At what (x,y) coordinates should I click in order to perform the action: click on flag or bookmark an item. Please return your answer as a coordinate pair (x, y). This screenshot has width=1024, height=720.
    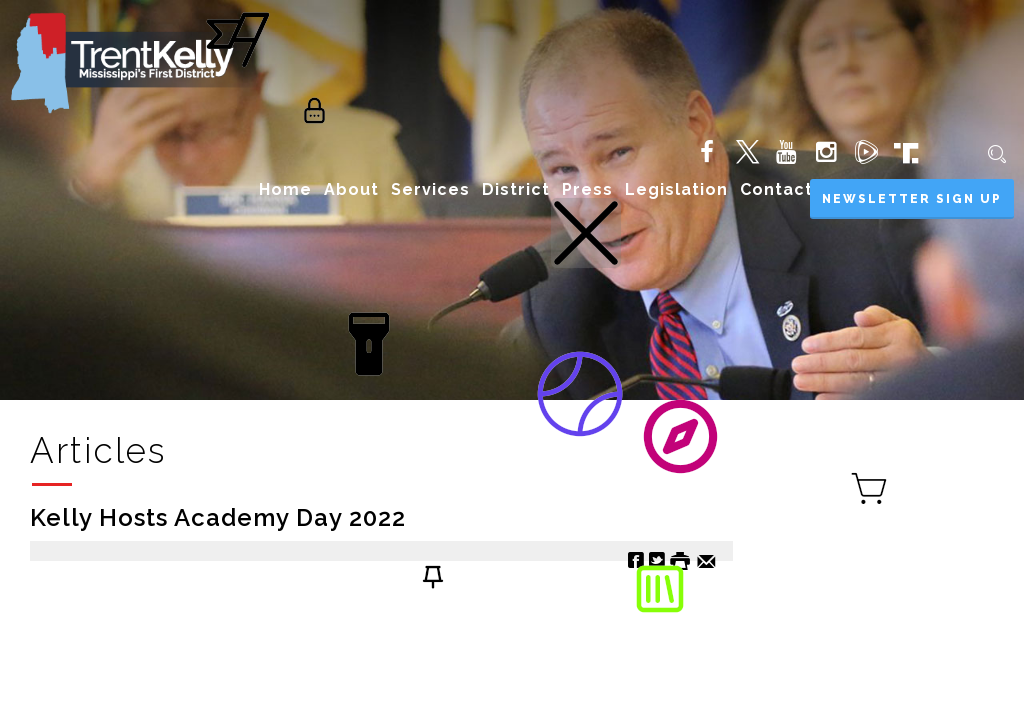
    Looking at the image, I should click on (237, 37).